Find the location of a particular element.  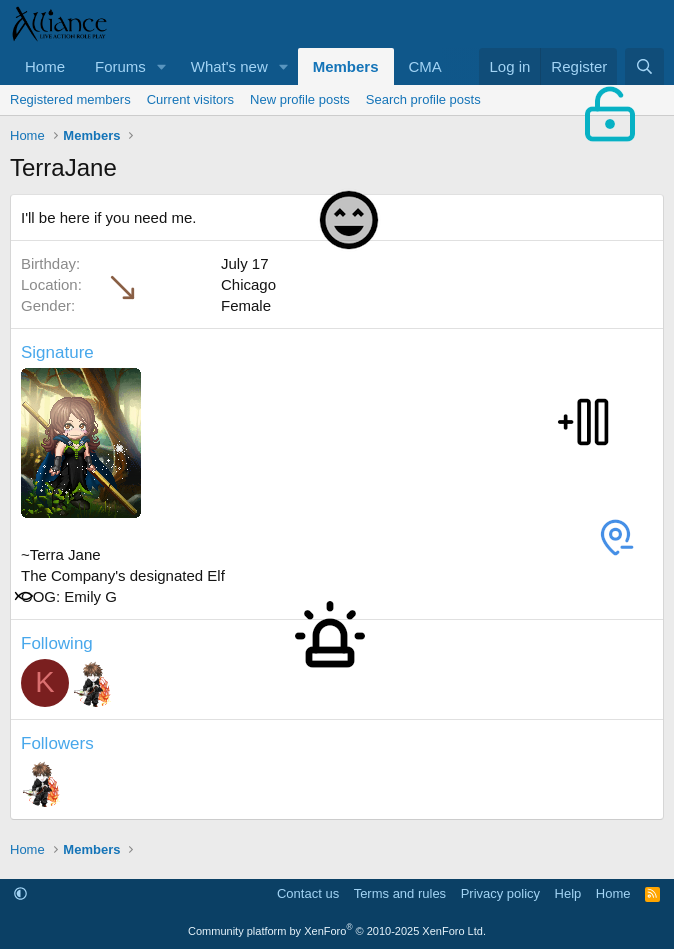

unlock or access secured content is located at coordinates (610, 114).